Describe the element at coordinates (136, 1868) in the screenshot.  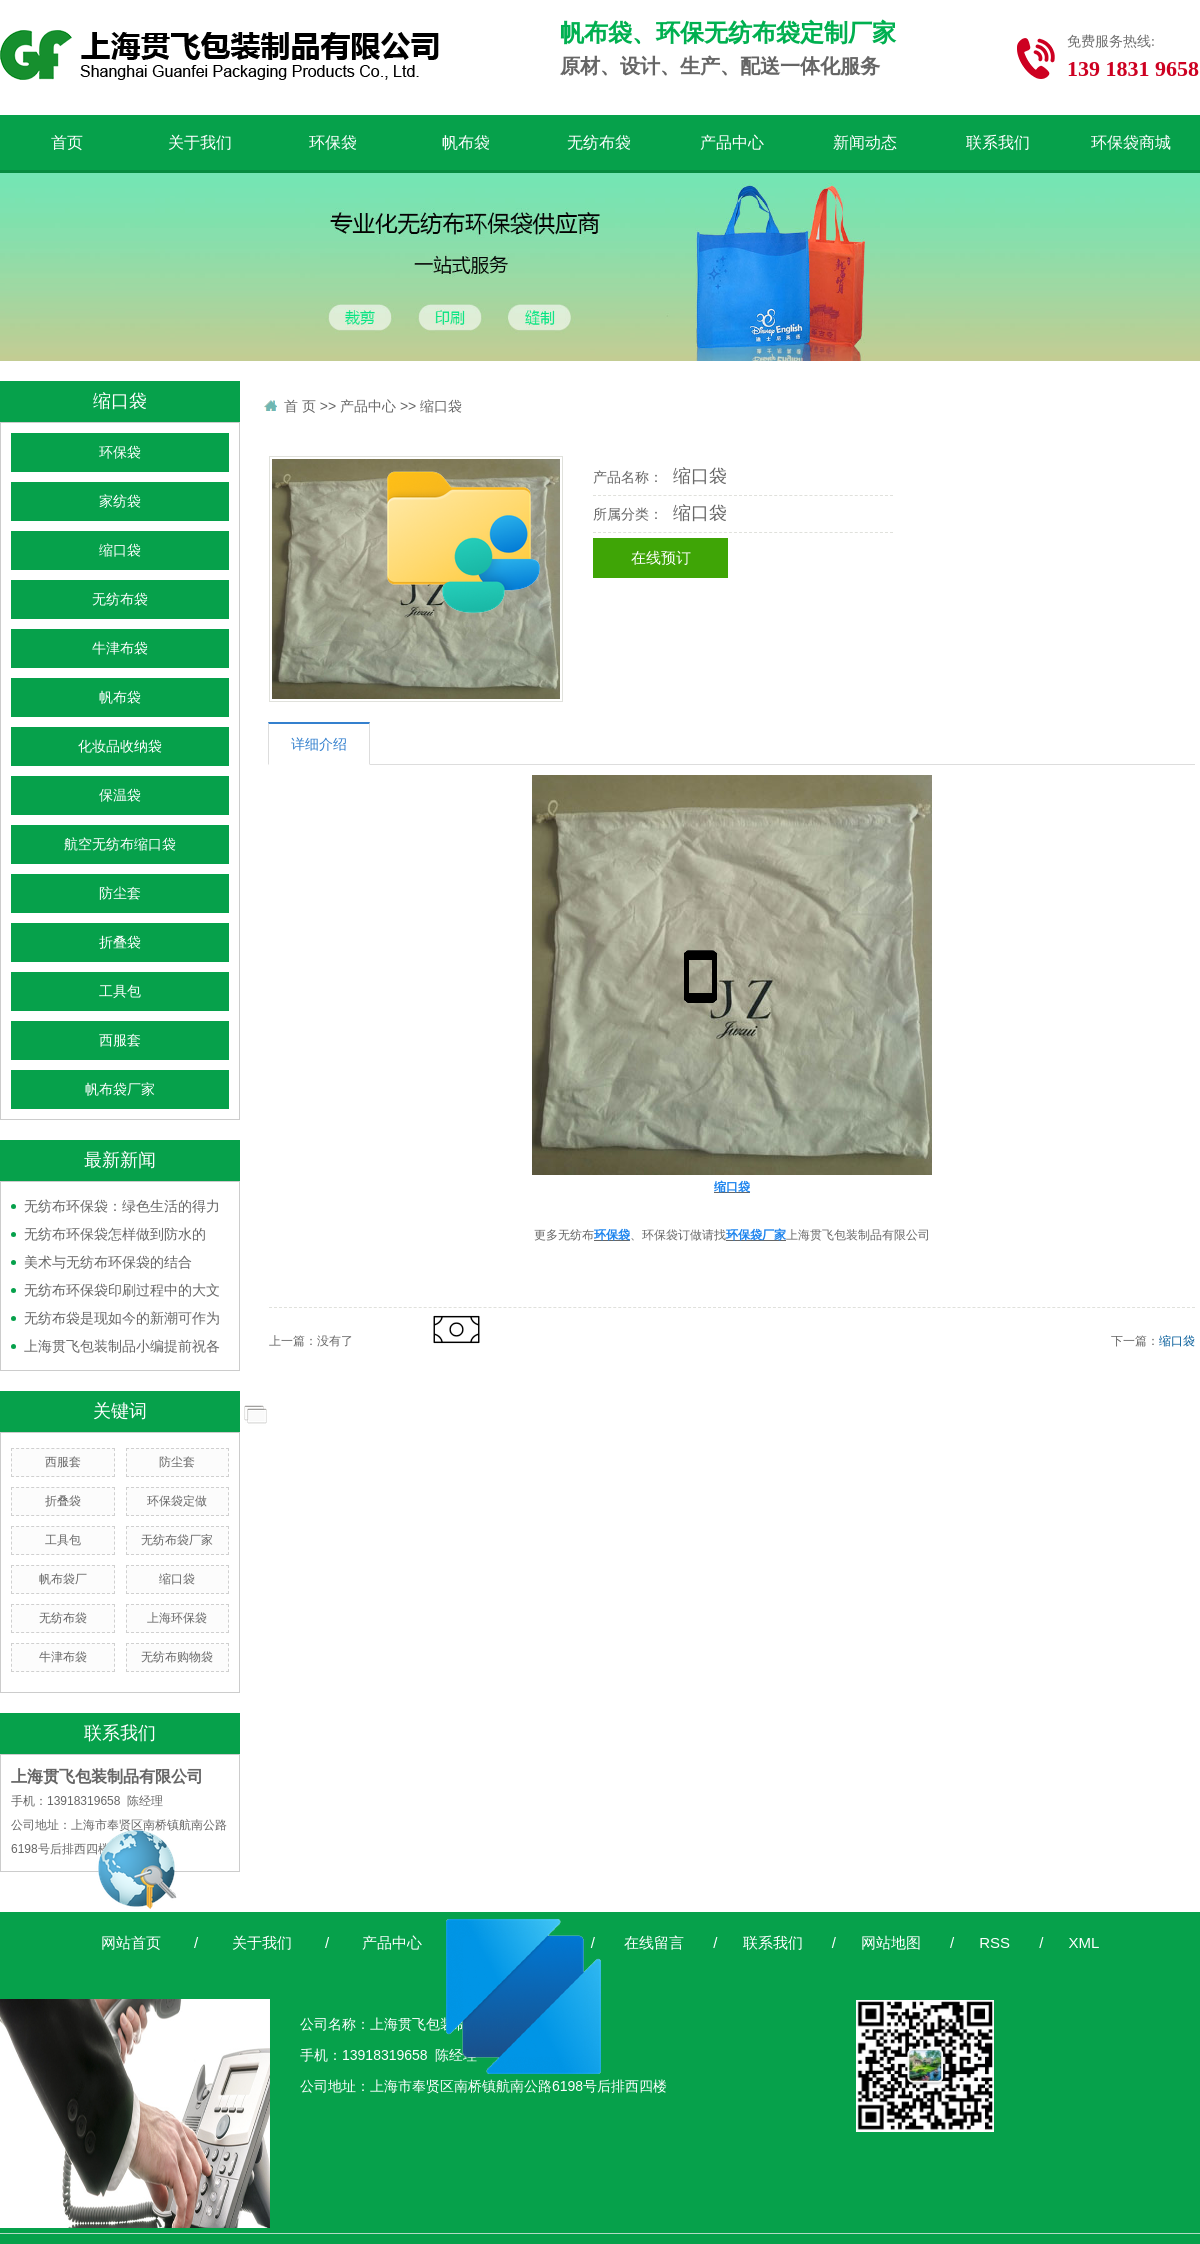
I see `access global security or authentication settings` at that location.